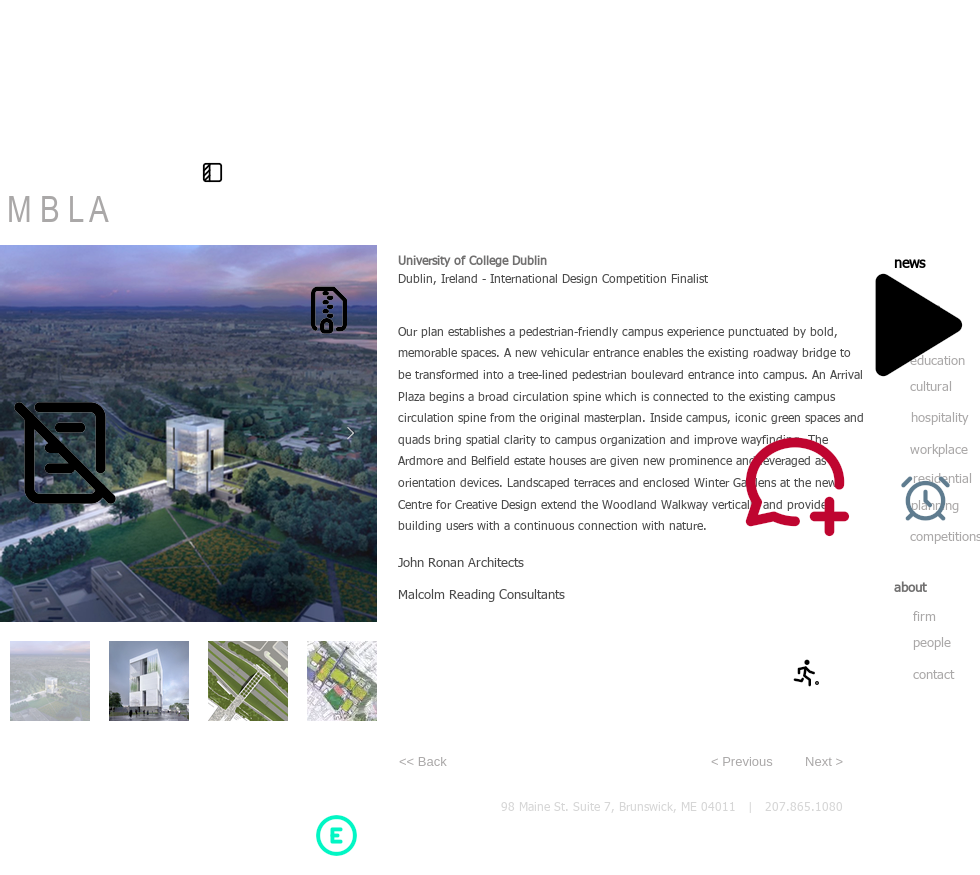  What do you see at coordinates (807, 673) in the screenshot?
I see `access football or soccer games` at bounding box center [807, 673].